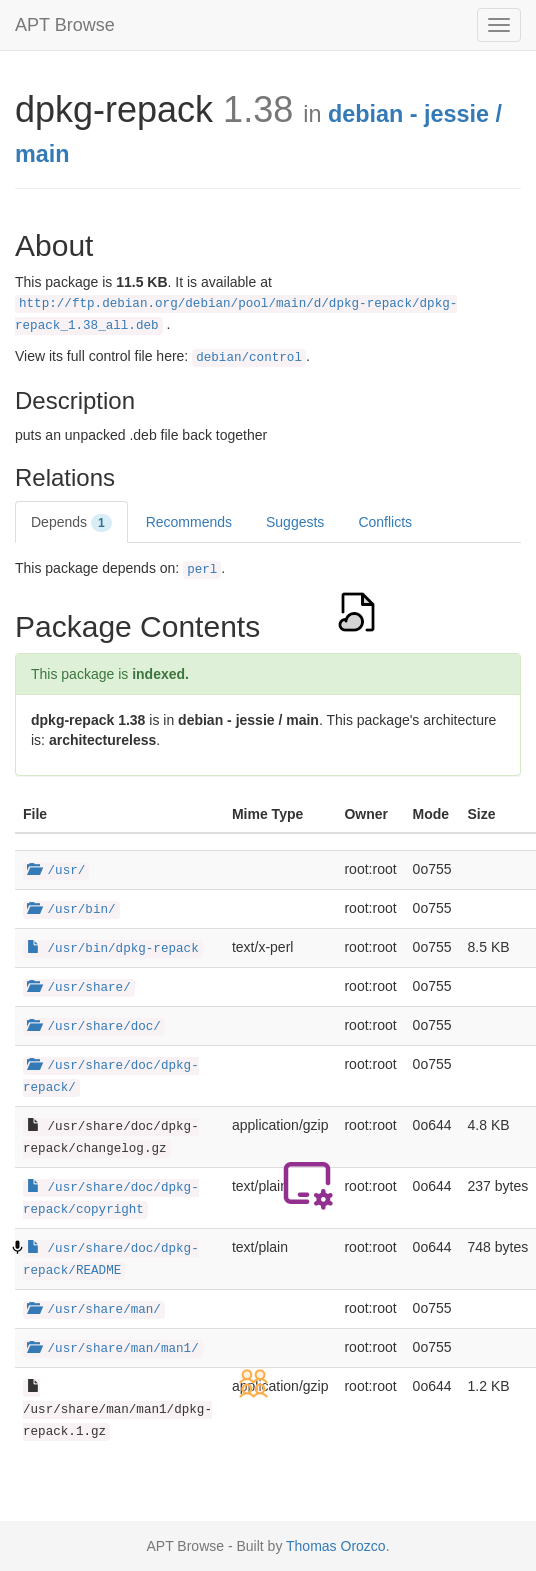 This screenshot has height=1571, width=536. What do you see at coordinates (253, 1383) in the screenshot?
I see `view all team members` at bounding box center [253, 1383].